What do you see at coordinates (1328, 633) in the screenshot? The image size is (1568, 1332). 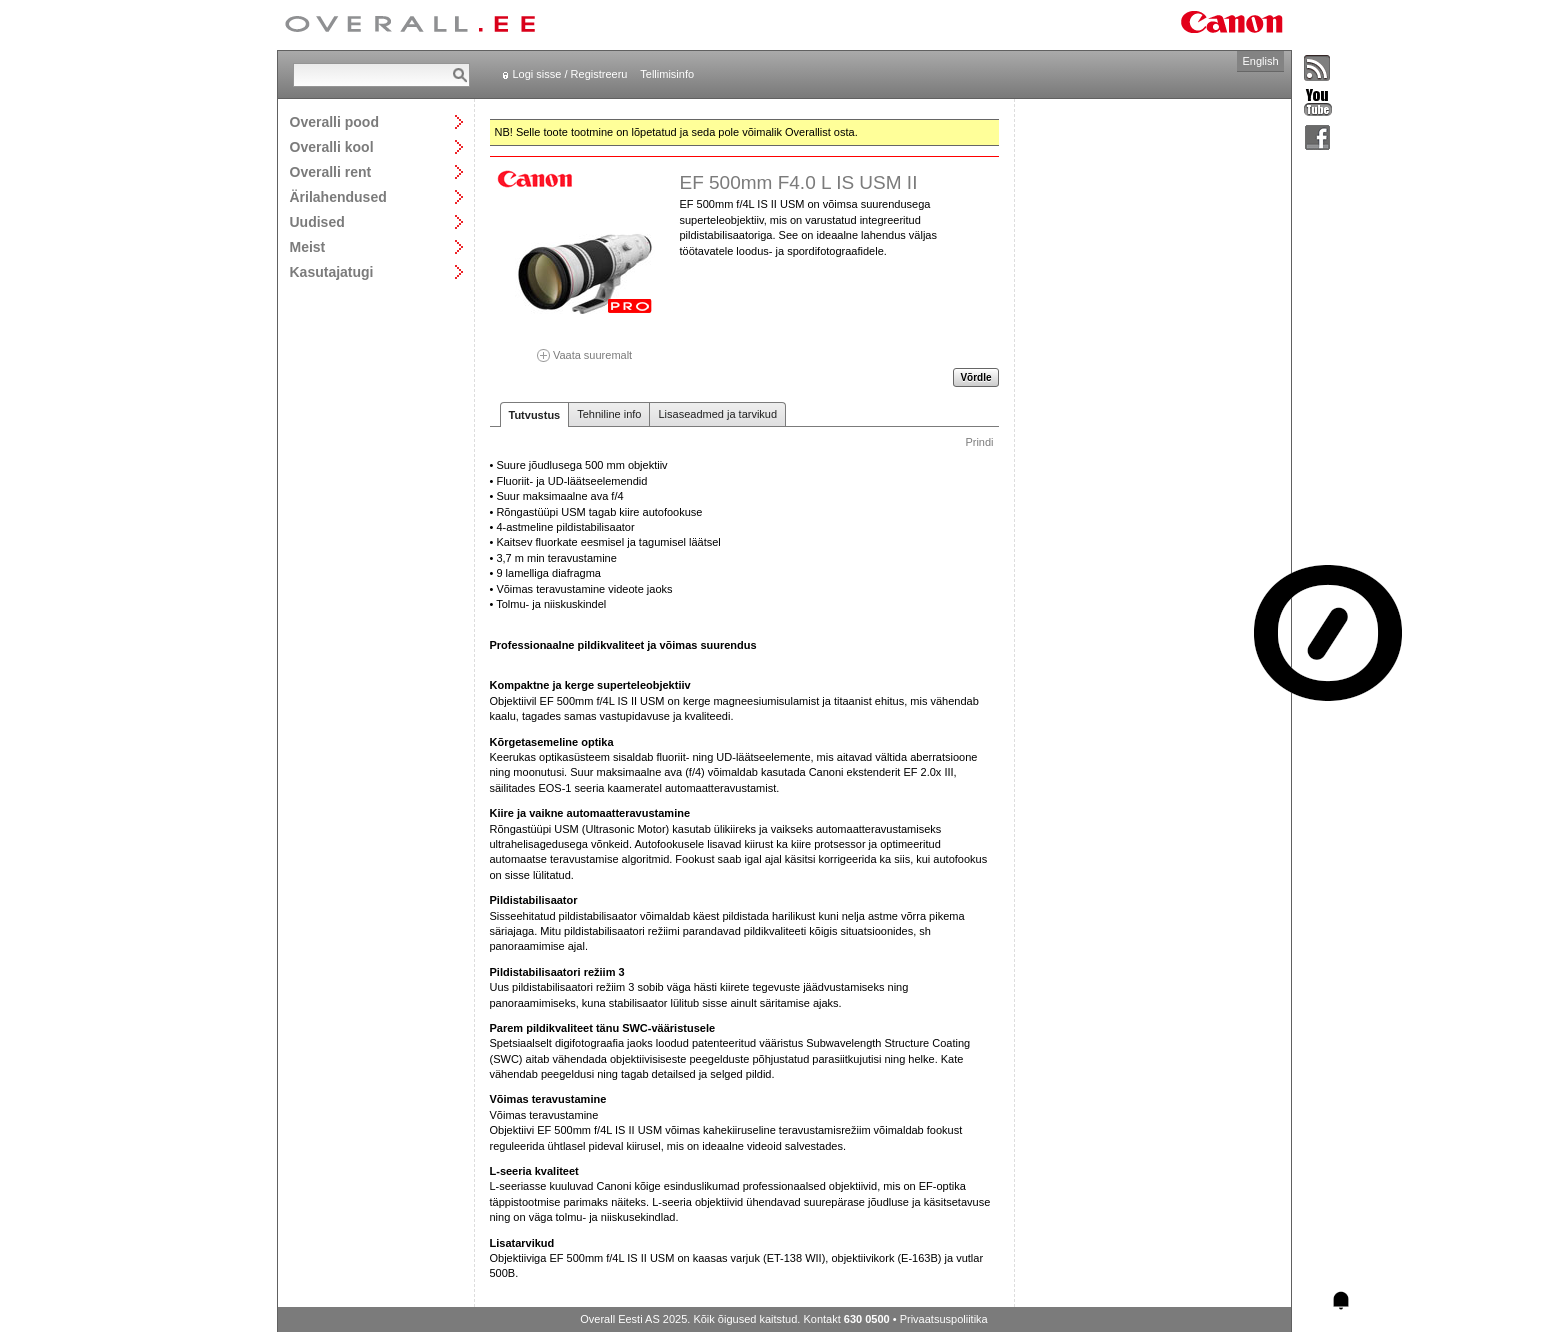 I see `automattic company logo` at bounding box center [1328, 633].